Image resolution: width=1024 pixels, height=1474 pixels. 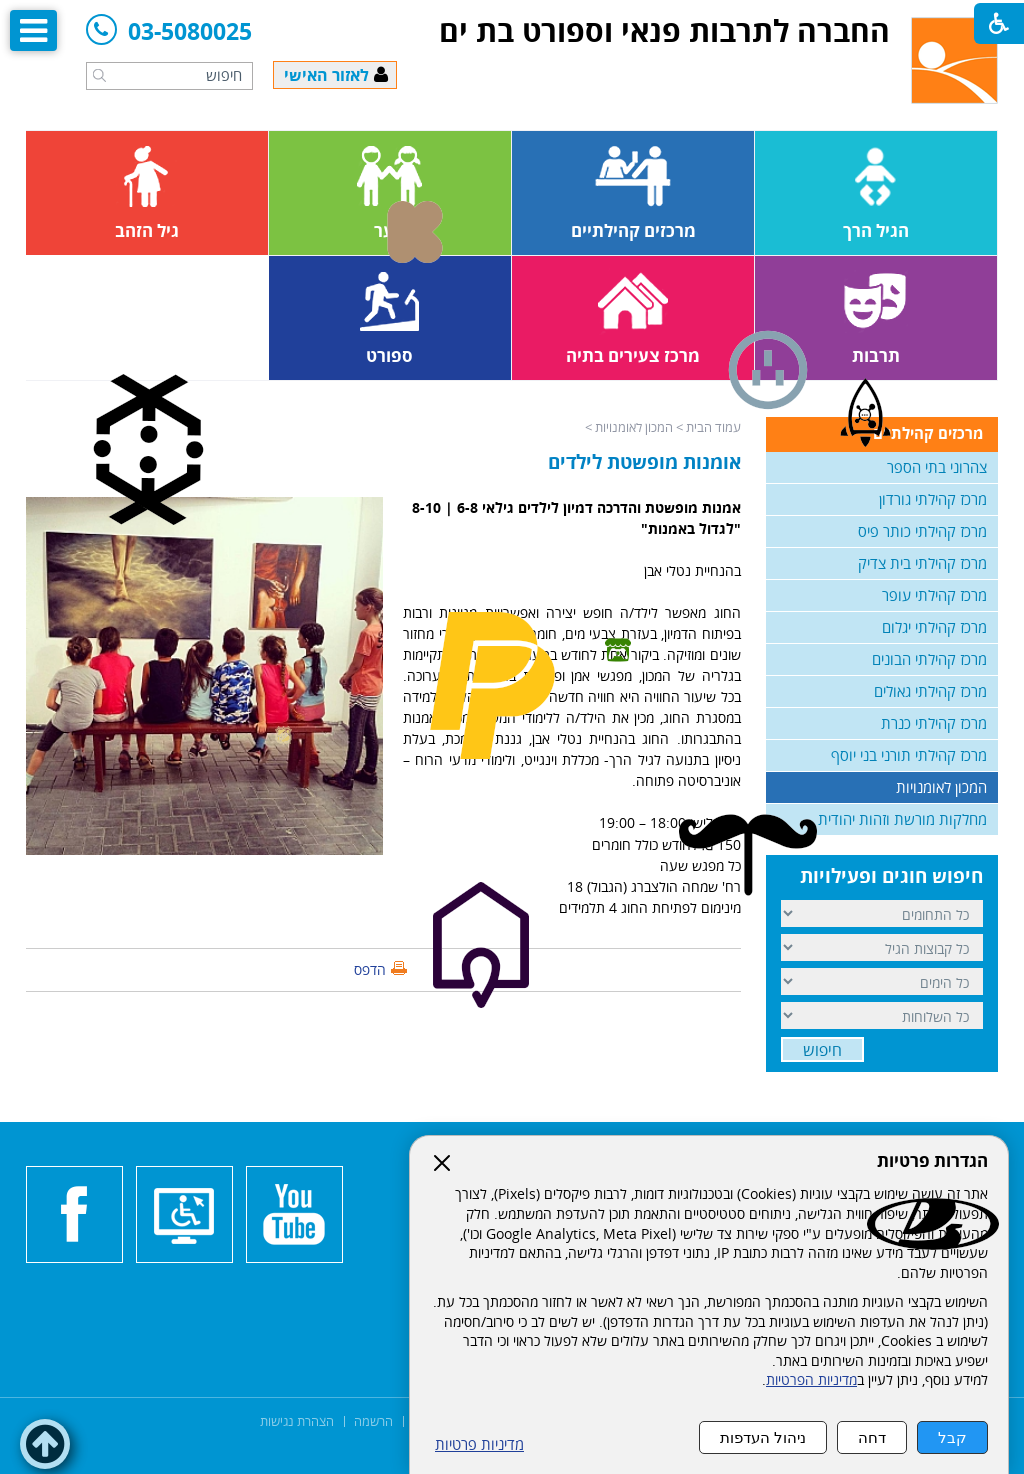 I want to click on handlebars.js templating library logo, so click(x=748, y=855).